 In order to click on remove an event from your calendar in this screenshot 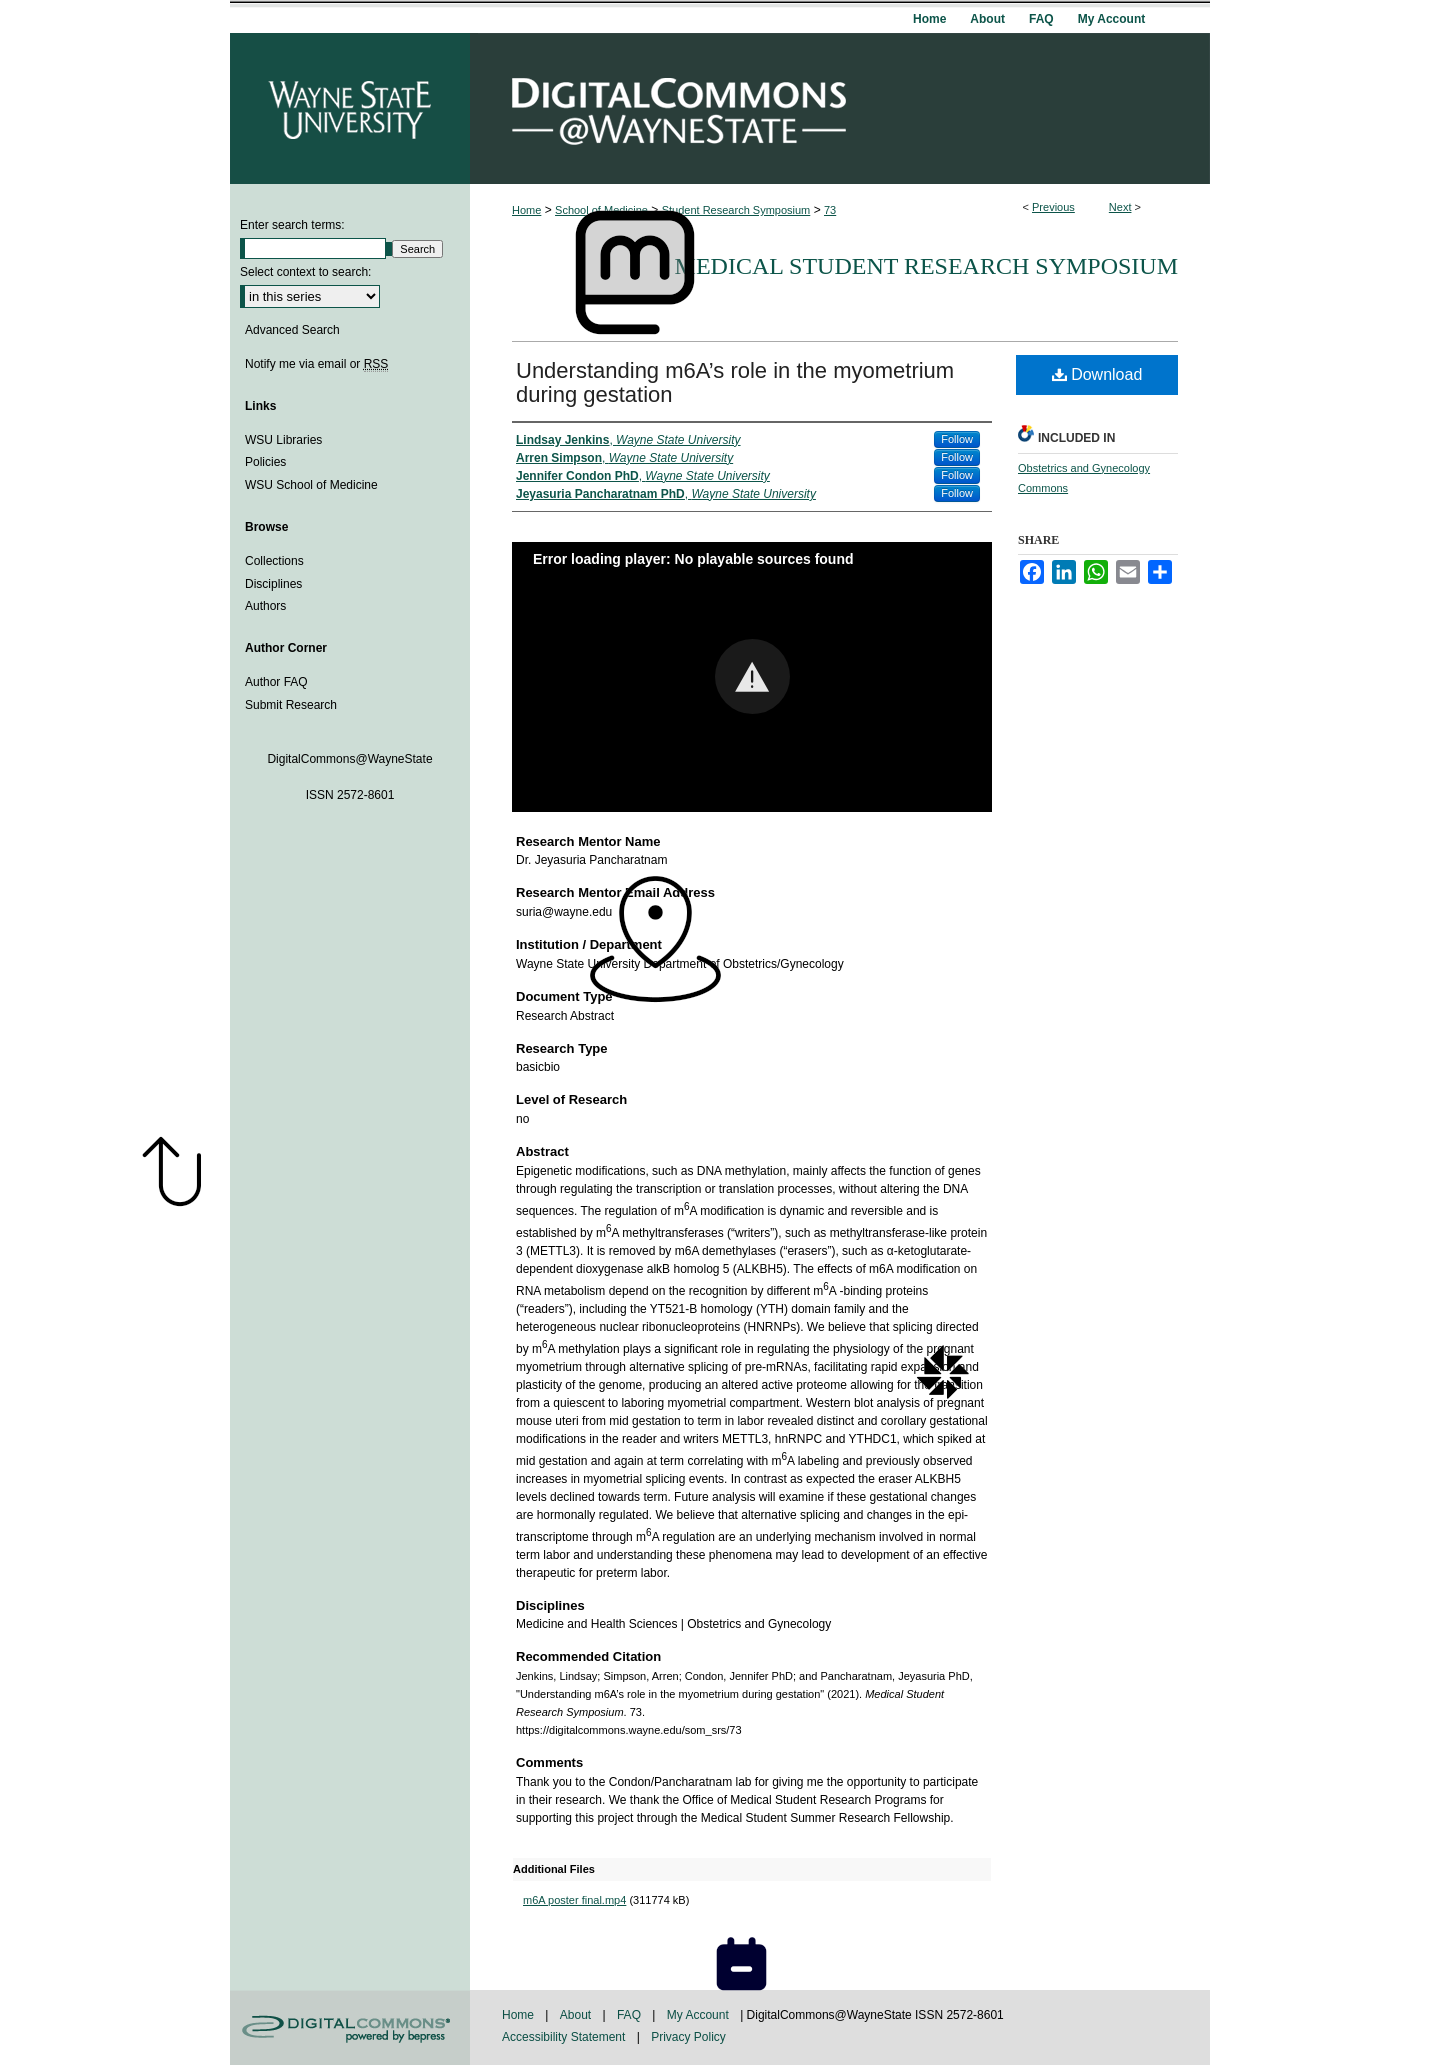, I will do `click(741, 1965)`.